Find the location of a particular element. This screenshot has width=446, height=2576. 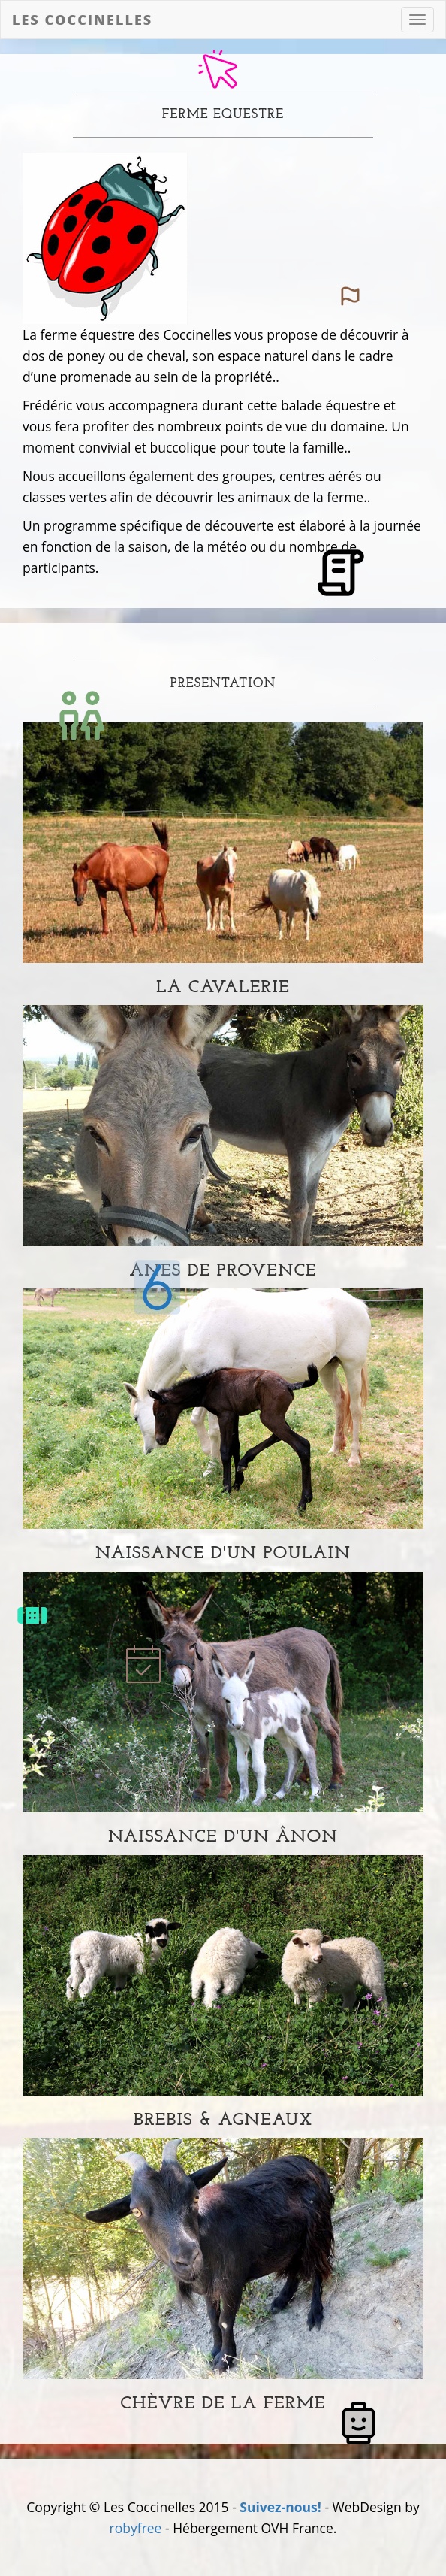

flag or mark an item for follow-up is located at coordinates (349, 295).